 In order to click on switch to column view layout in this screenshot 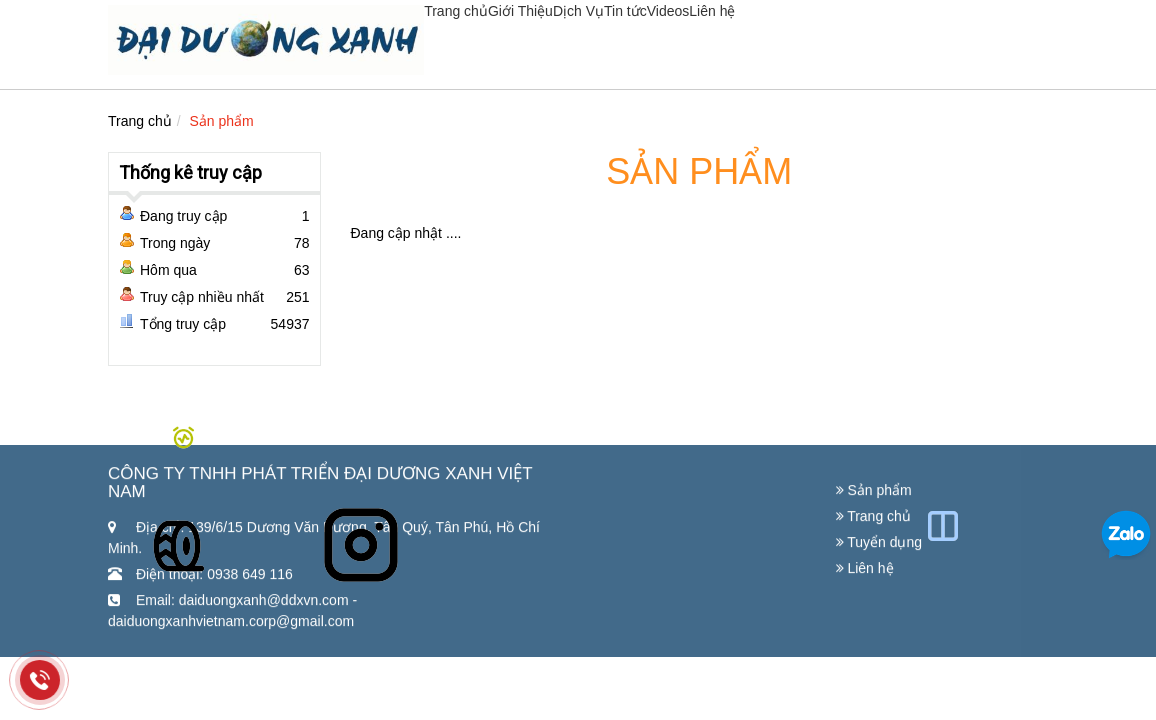, I will do `click(943, 526)`.